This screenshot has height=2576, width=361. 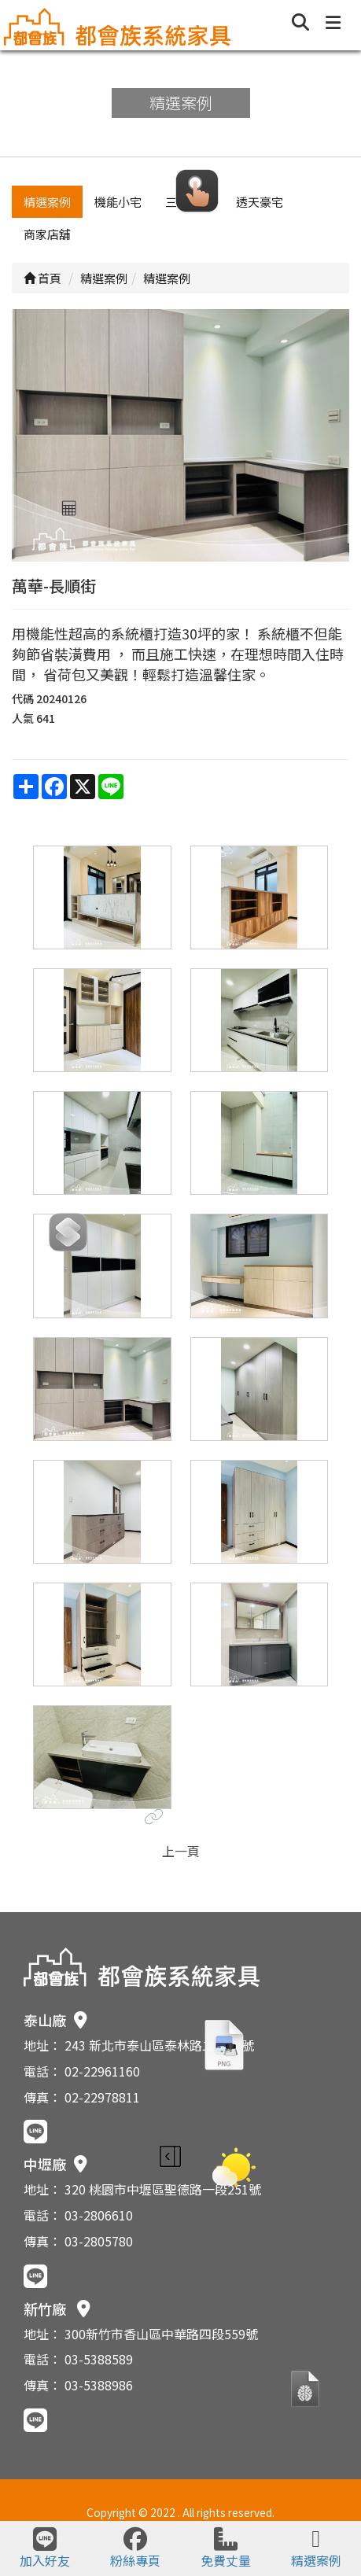 What do you see at coordinates (68, 1232) in the screenshot?
I see `open the shortcuts app` at bounding box center [68, 1232].